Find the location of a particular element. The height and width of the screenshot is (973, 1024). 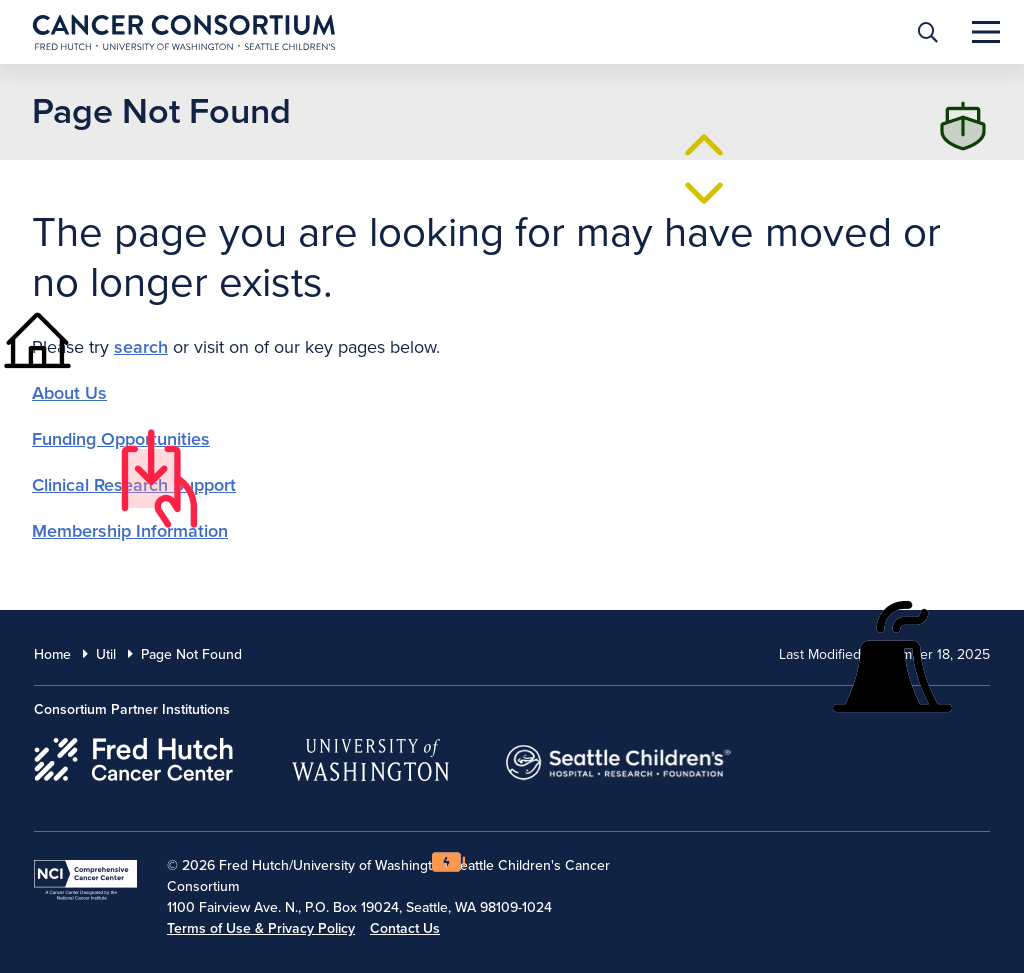

navigate to home screen is located at coordinates (37, 341).